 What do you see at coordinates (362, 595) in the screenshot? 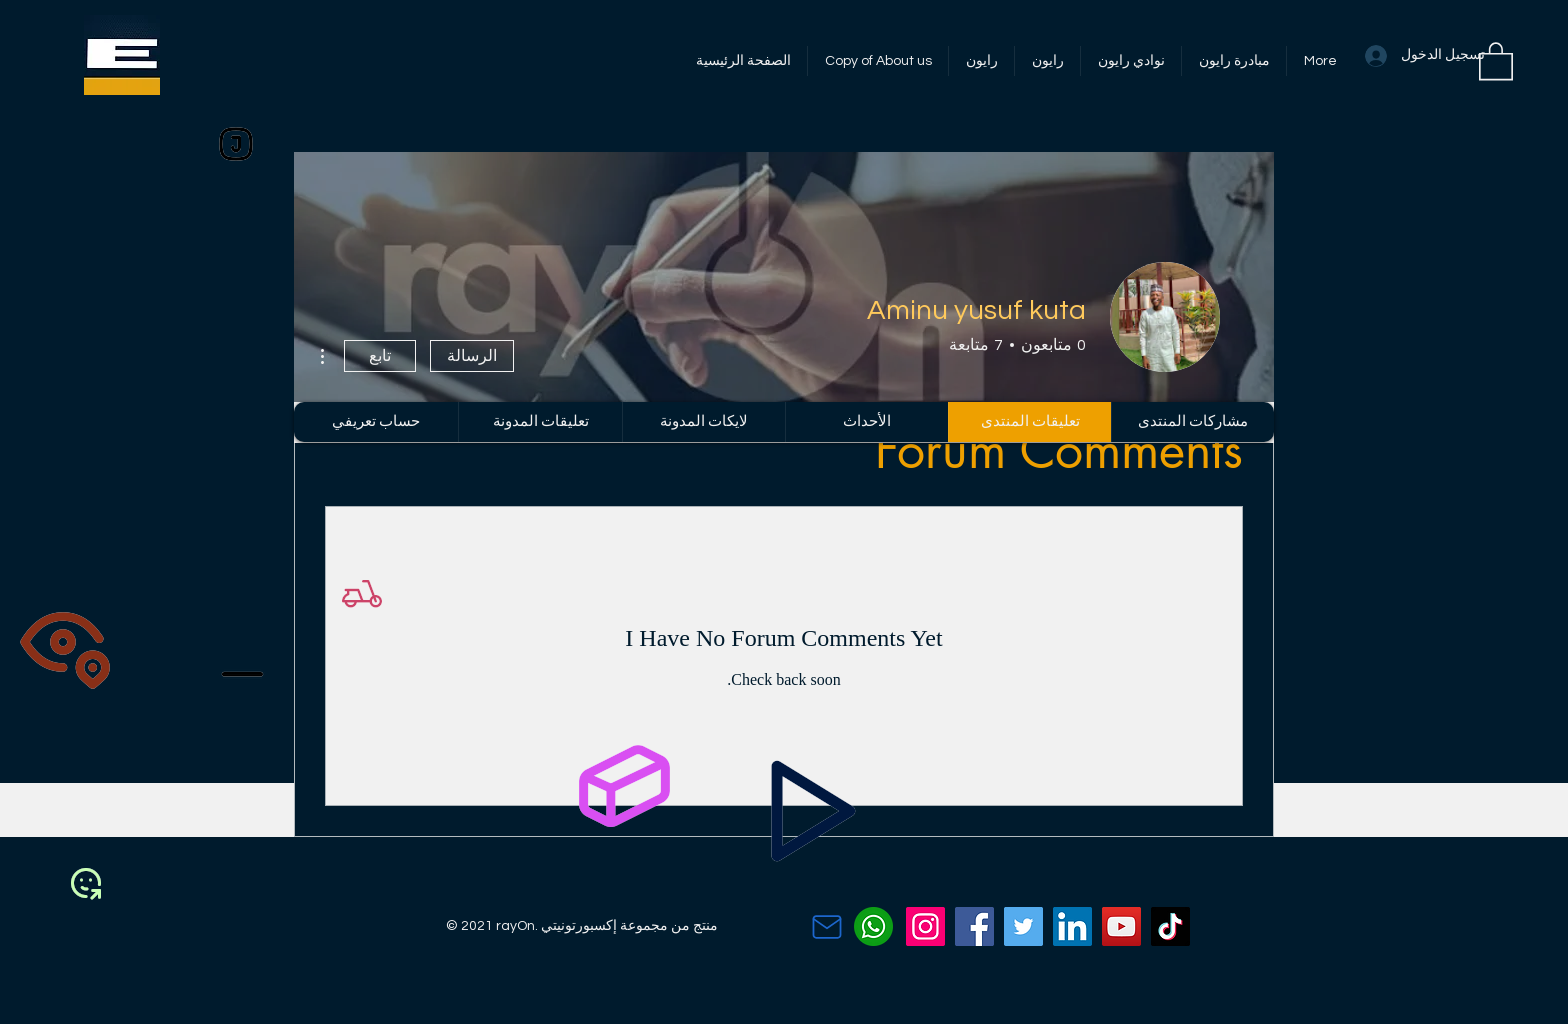
I see `select moped or scooter delivery option` at bounding box center [362, 595].